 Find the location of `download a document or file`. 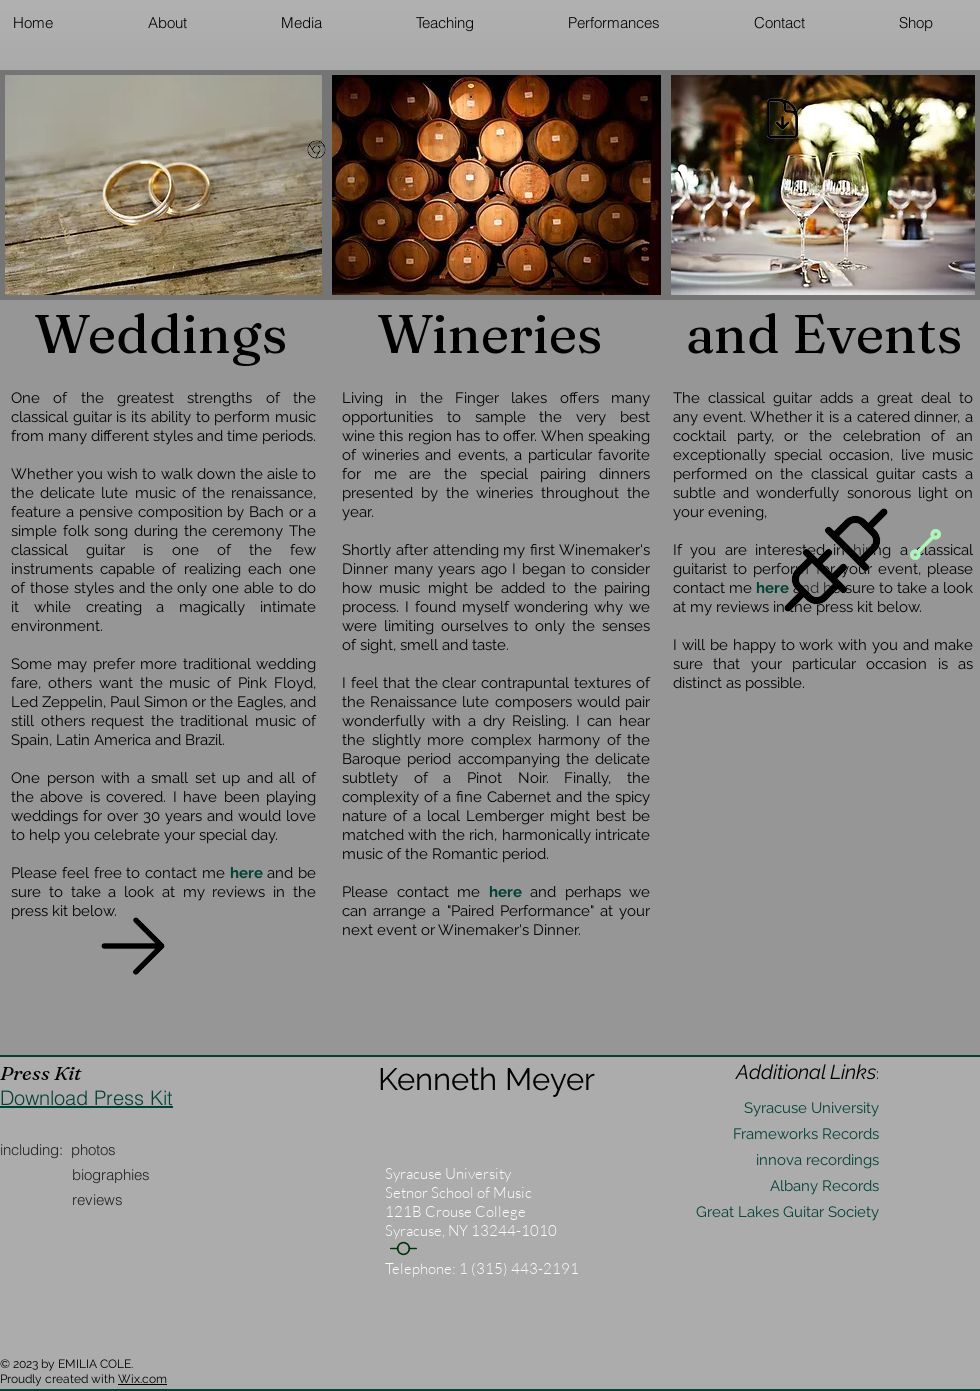

download a document or file is located at coordinates (782, 118).